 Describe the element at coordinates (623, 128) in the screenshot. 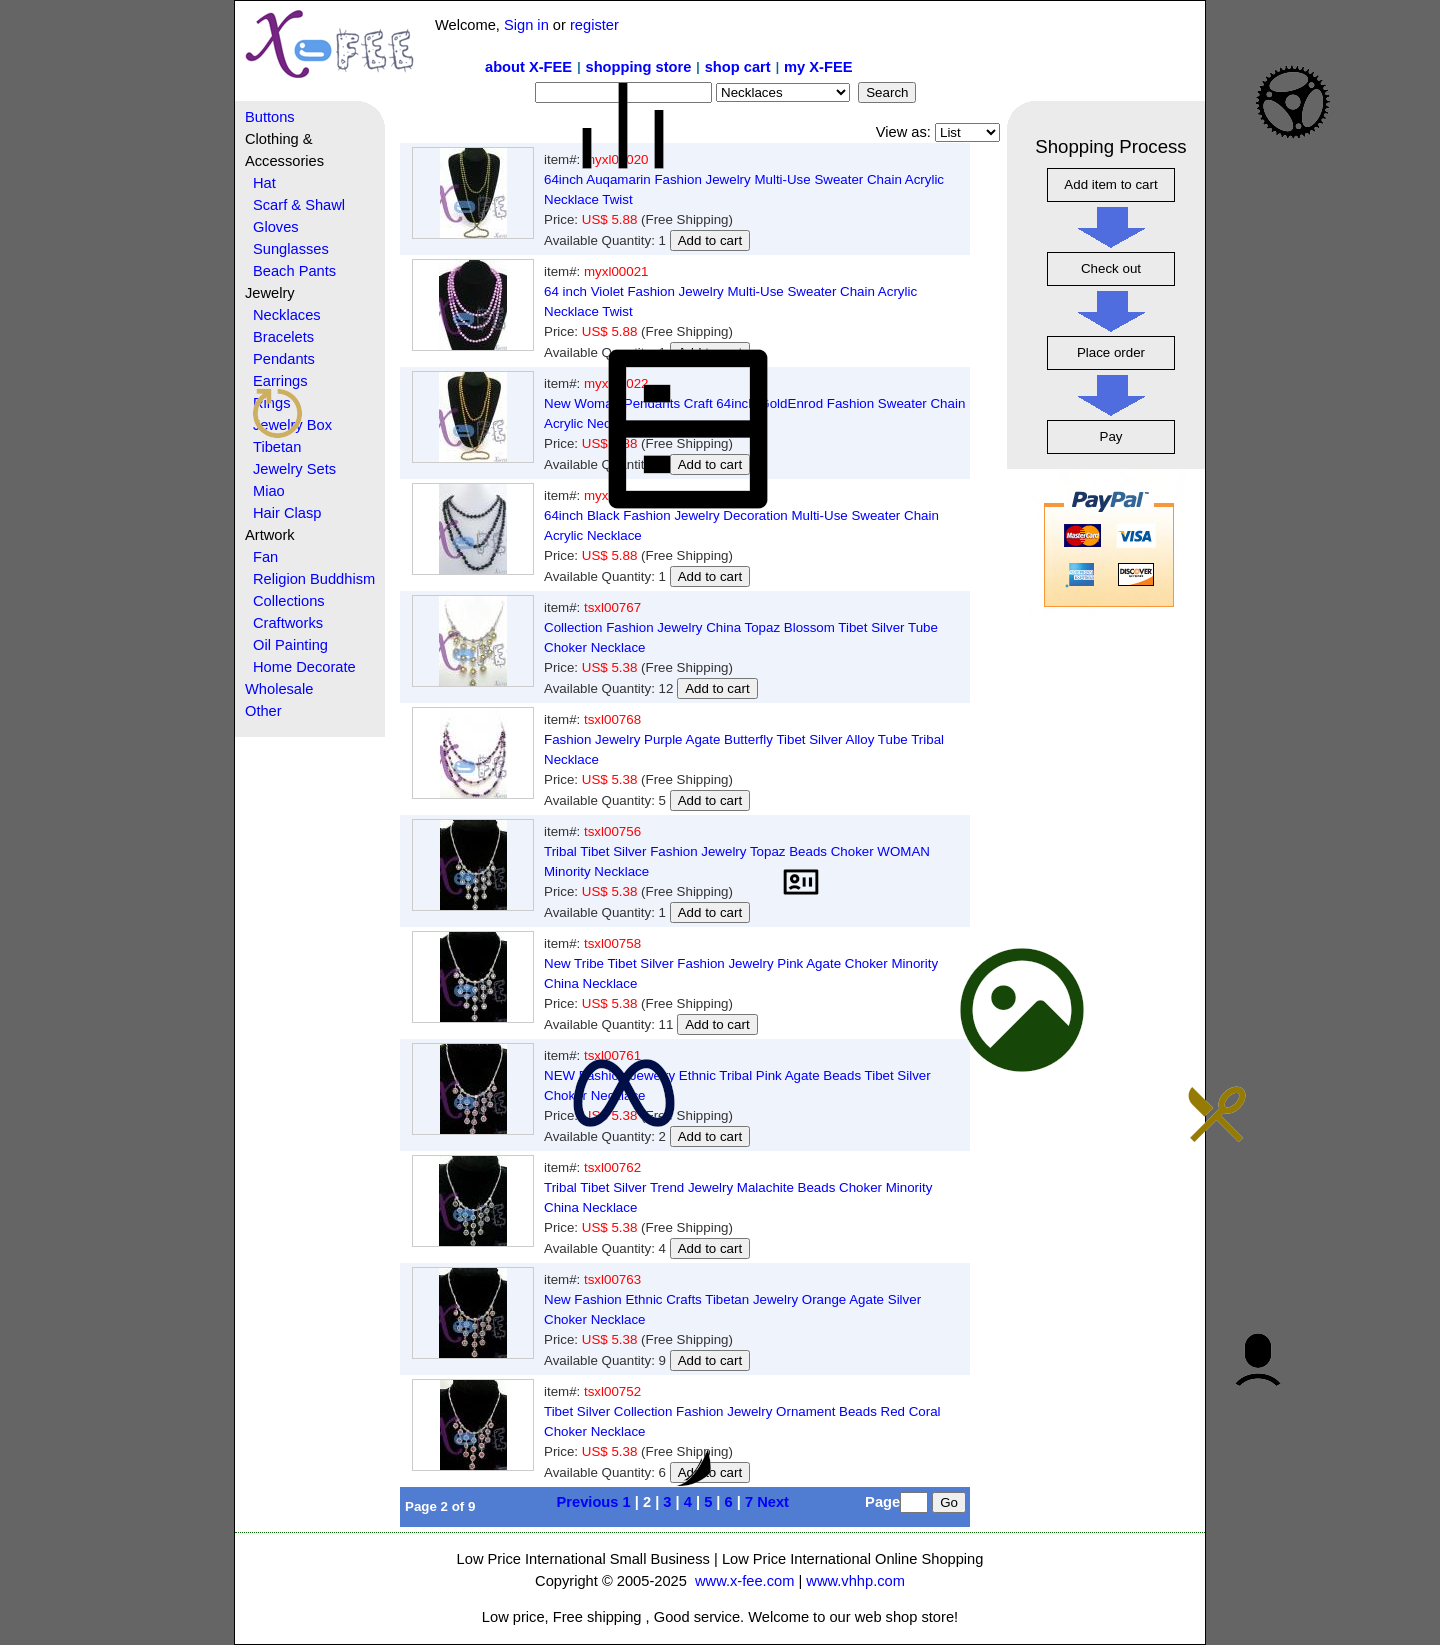

I see `view analytics and statistics` at that location.